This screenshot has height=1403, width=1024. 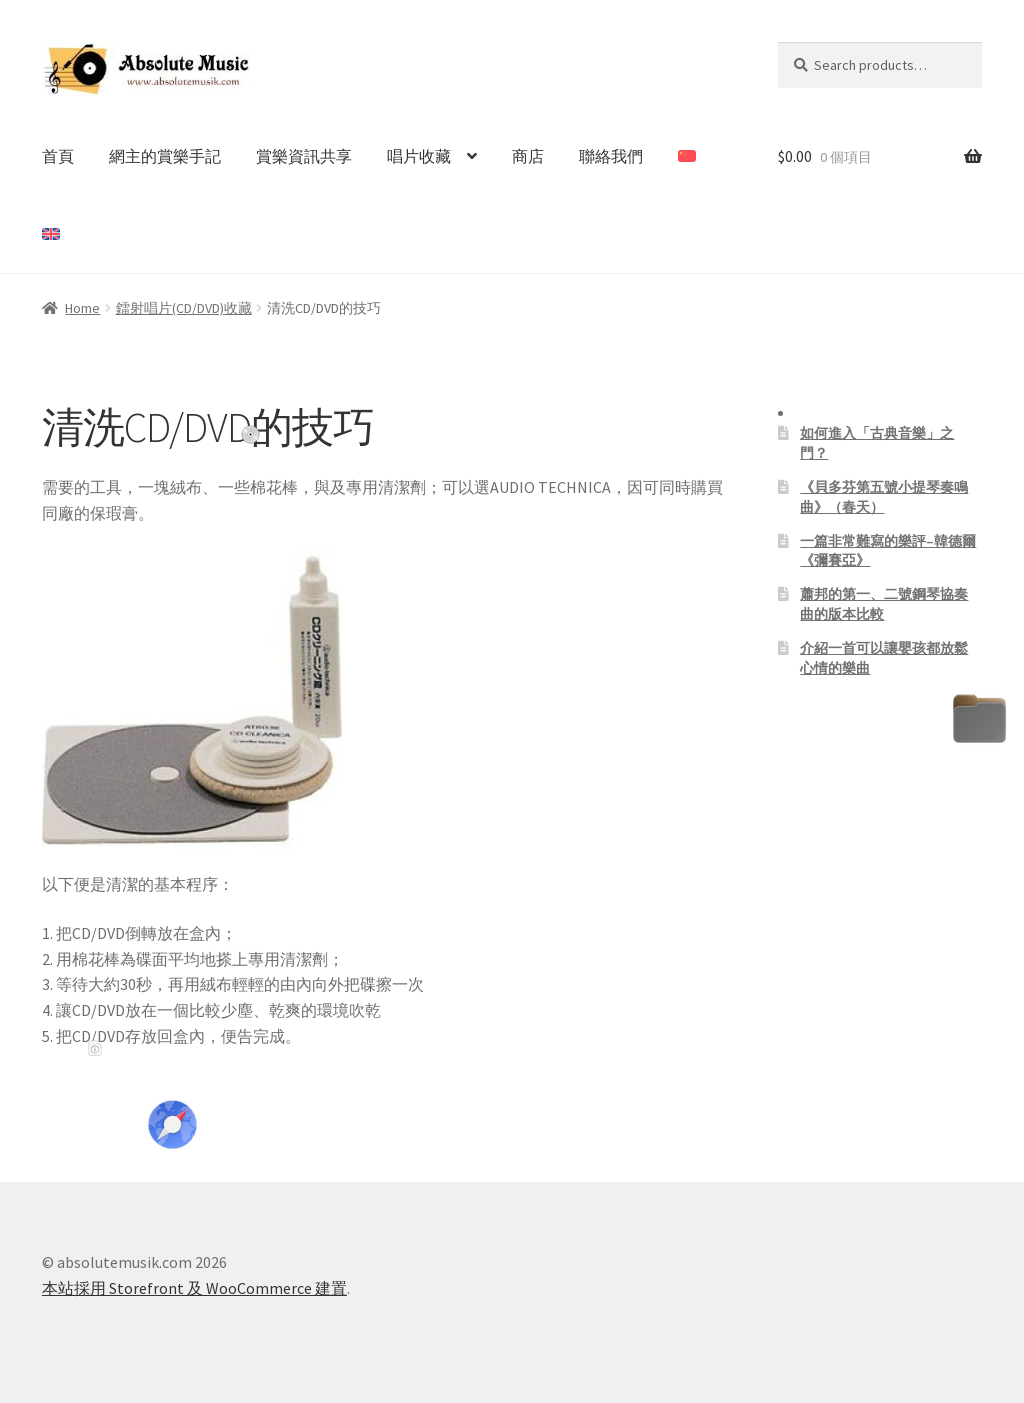 I want to click on view the readme documentation file, so click(x=95, y=1048).